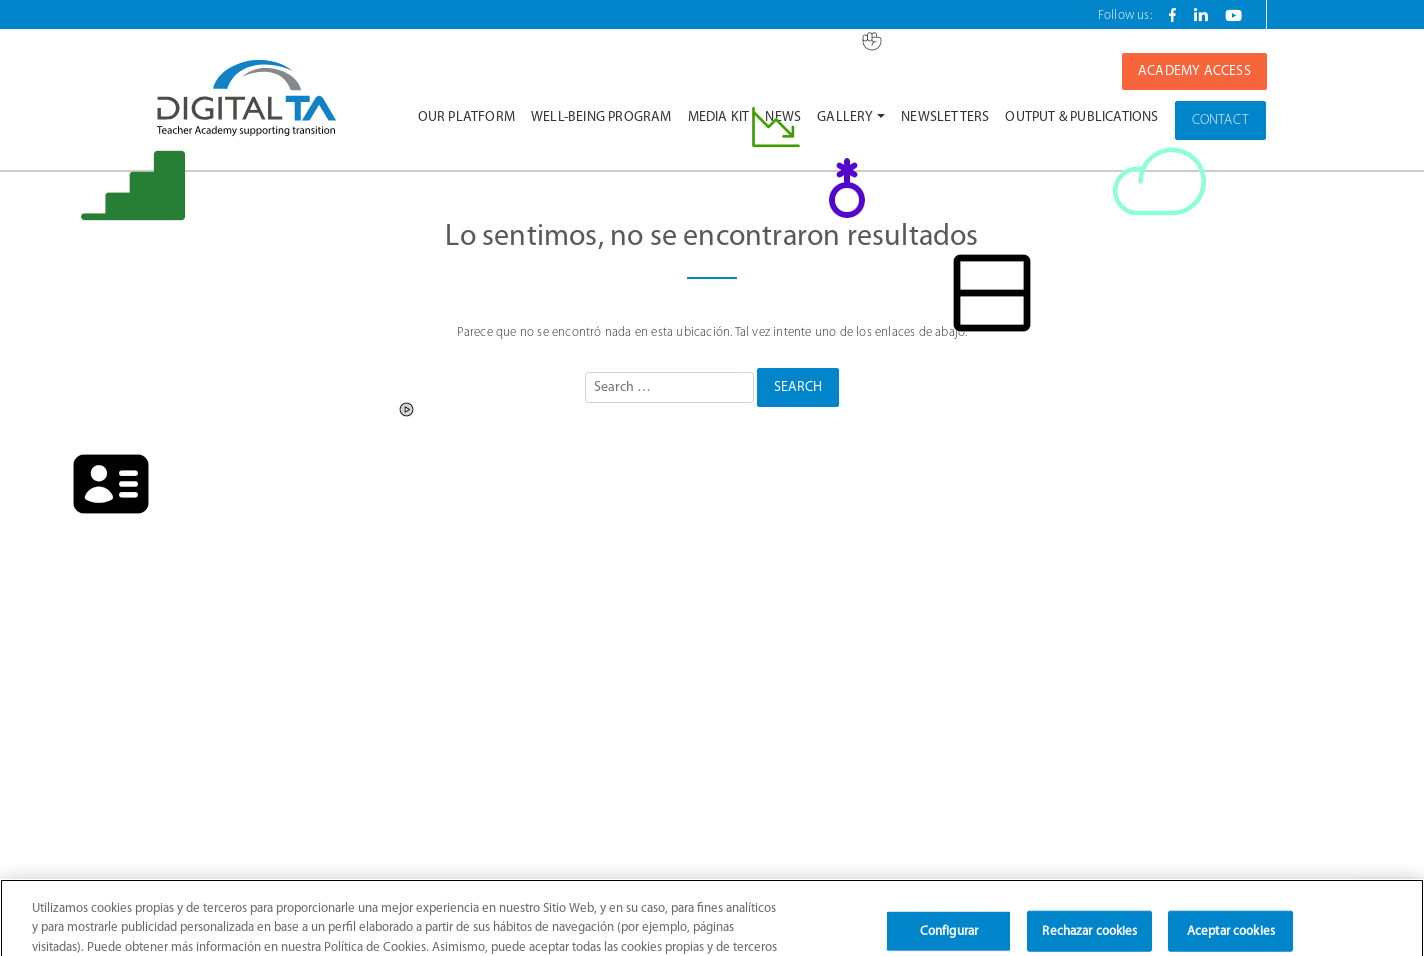 This screenshot has height=956, width=1424. I want to click on view your profile or ID card, so click(111, 484).